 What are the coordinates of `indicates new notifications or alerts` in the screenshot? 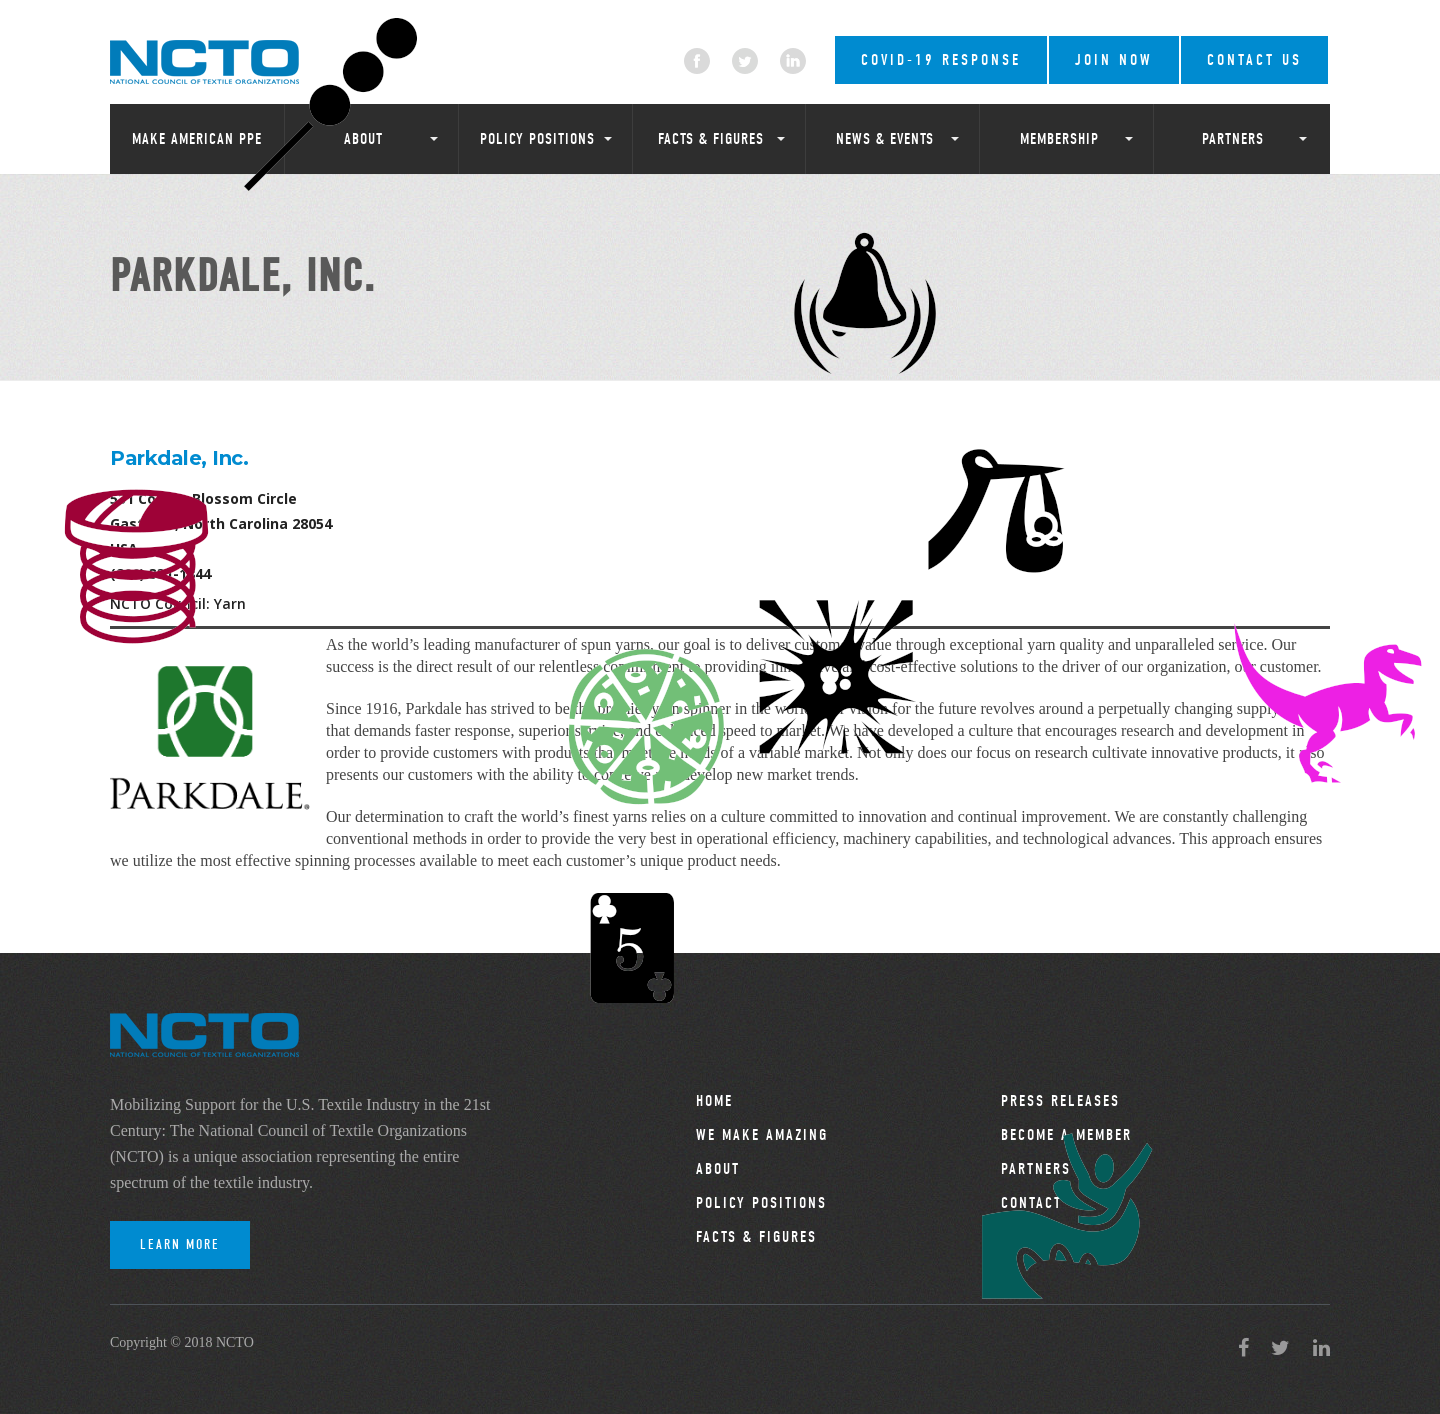 It's located at (865, 302).